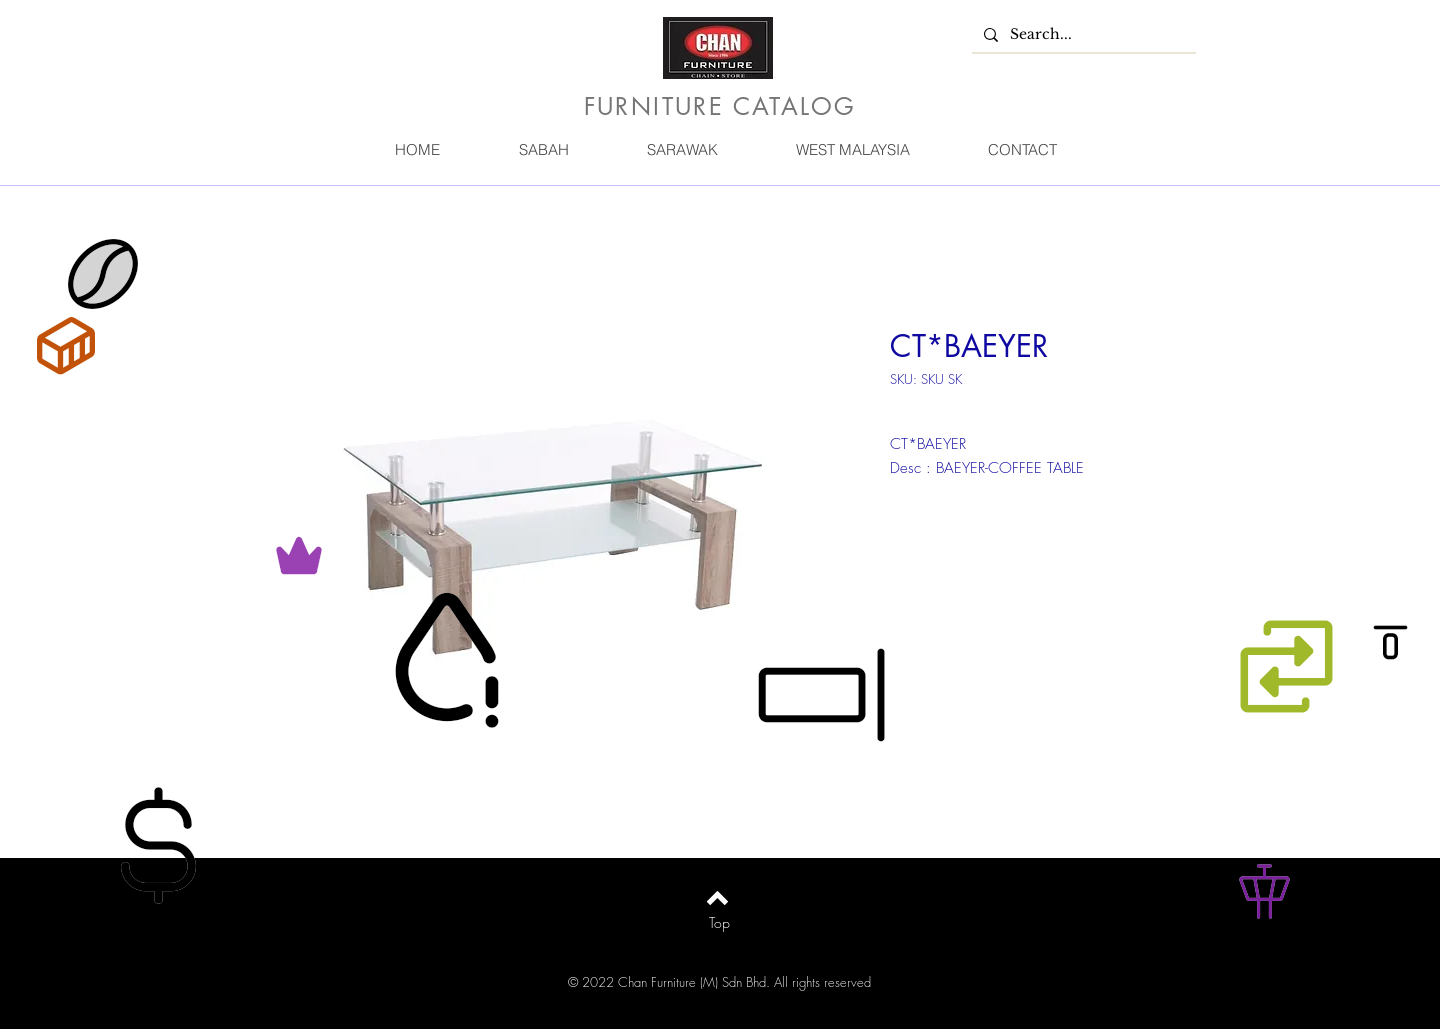 This screenshot has width=1440, height=1029. Describe the element at coordinates (158, 845) in the screenshot. I see `view pricing or payment options` at that location.